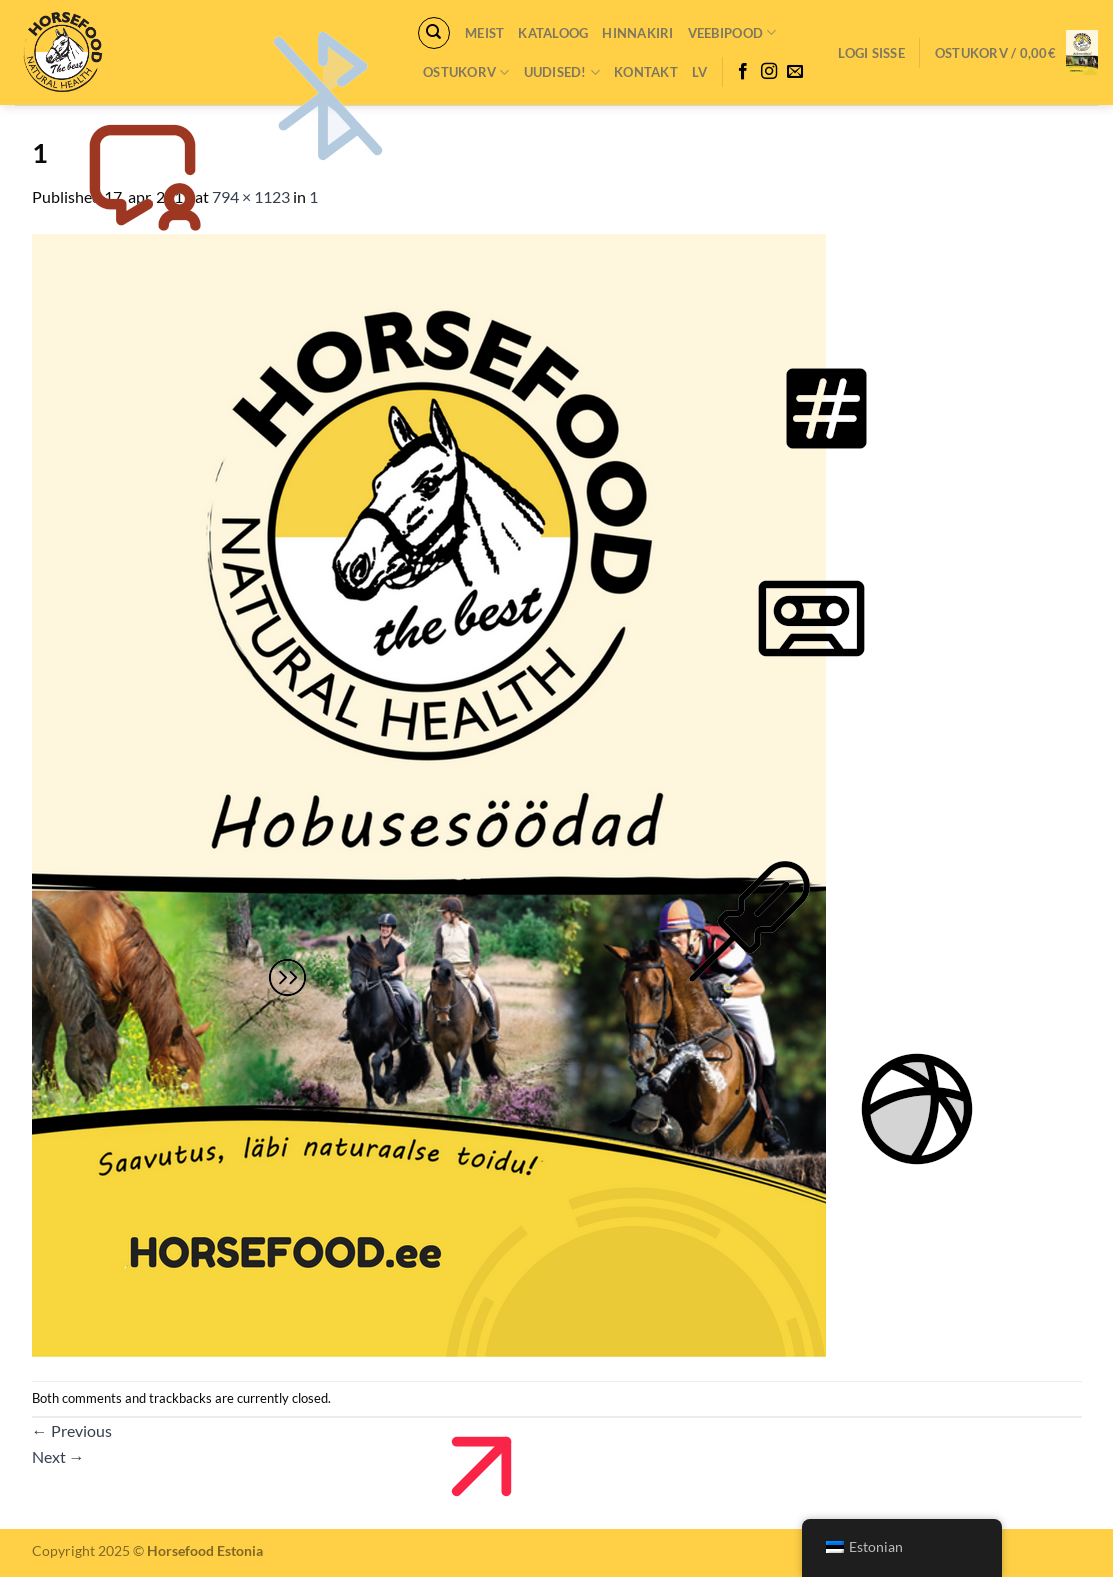 The image size is (1113, 1577). Describe the element at coordinates (826, 408) in the screenshot. I see `view or browse hashtags` at that location.